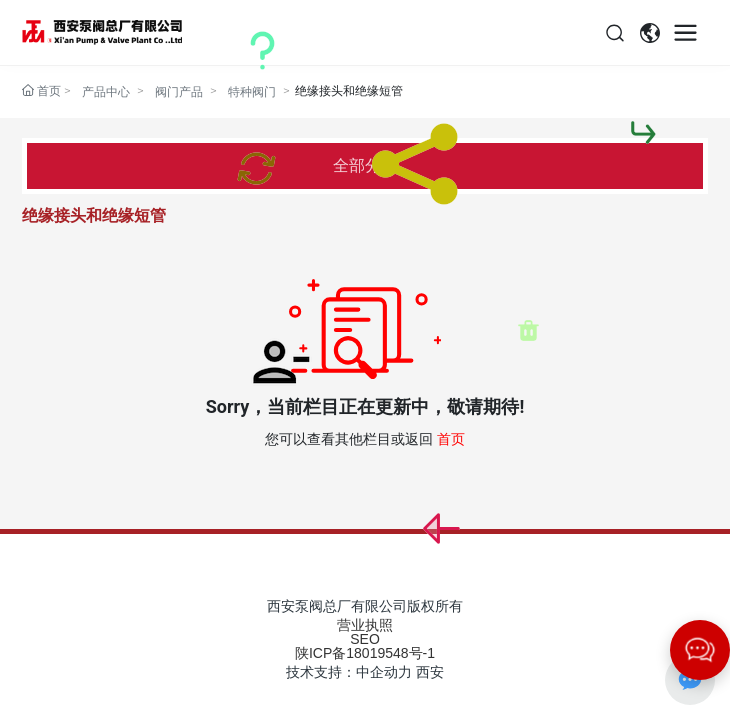 This screenshot has height=720, width=730. I want to click on remove a contact or friend, so click(280, 362).